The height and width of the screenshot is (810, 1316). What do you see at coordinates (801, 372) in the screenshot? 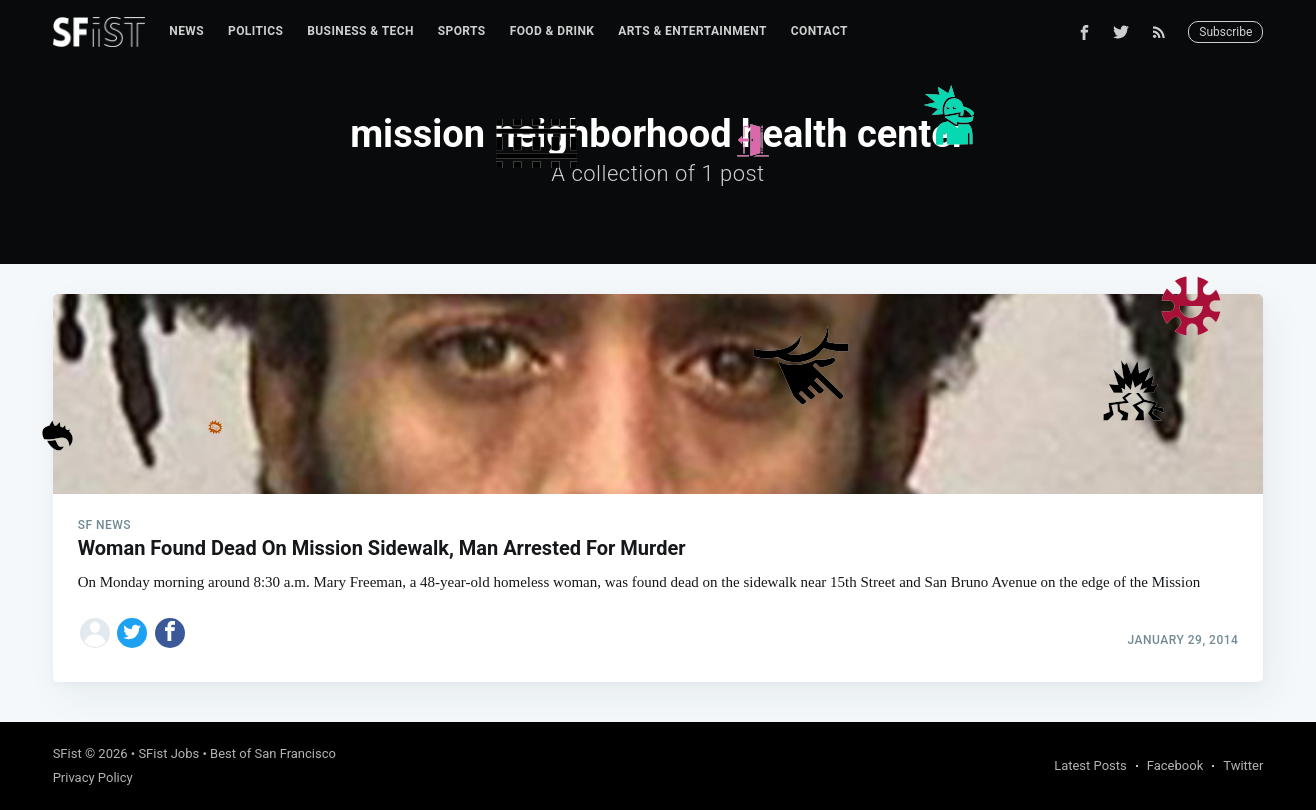
I see `activate a divine power or special ability` at bounding box center [801, 372].